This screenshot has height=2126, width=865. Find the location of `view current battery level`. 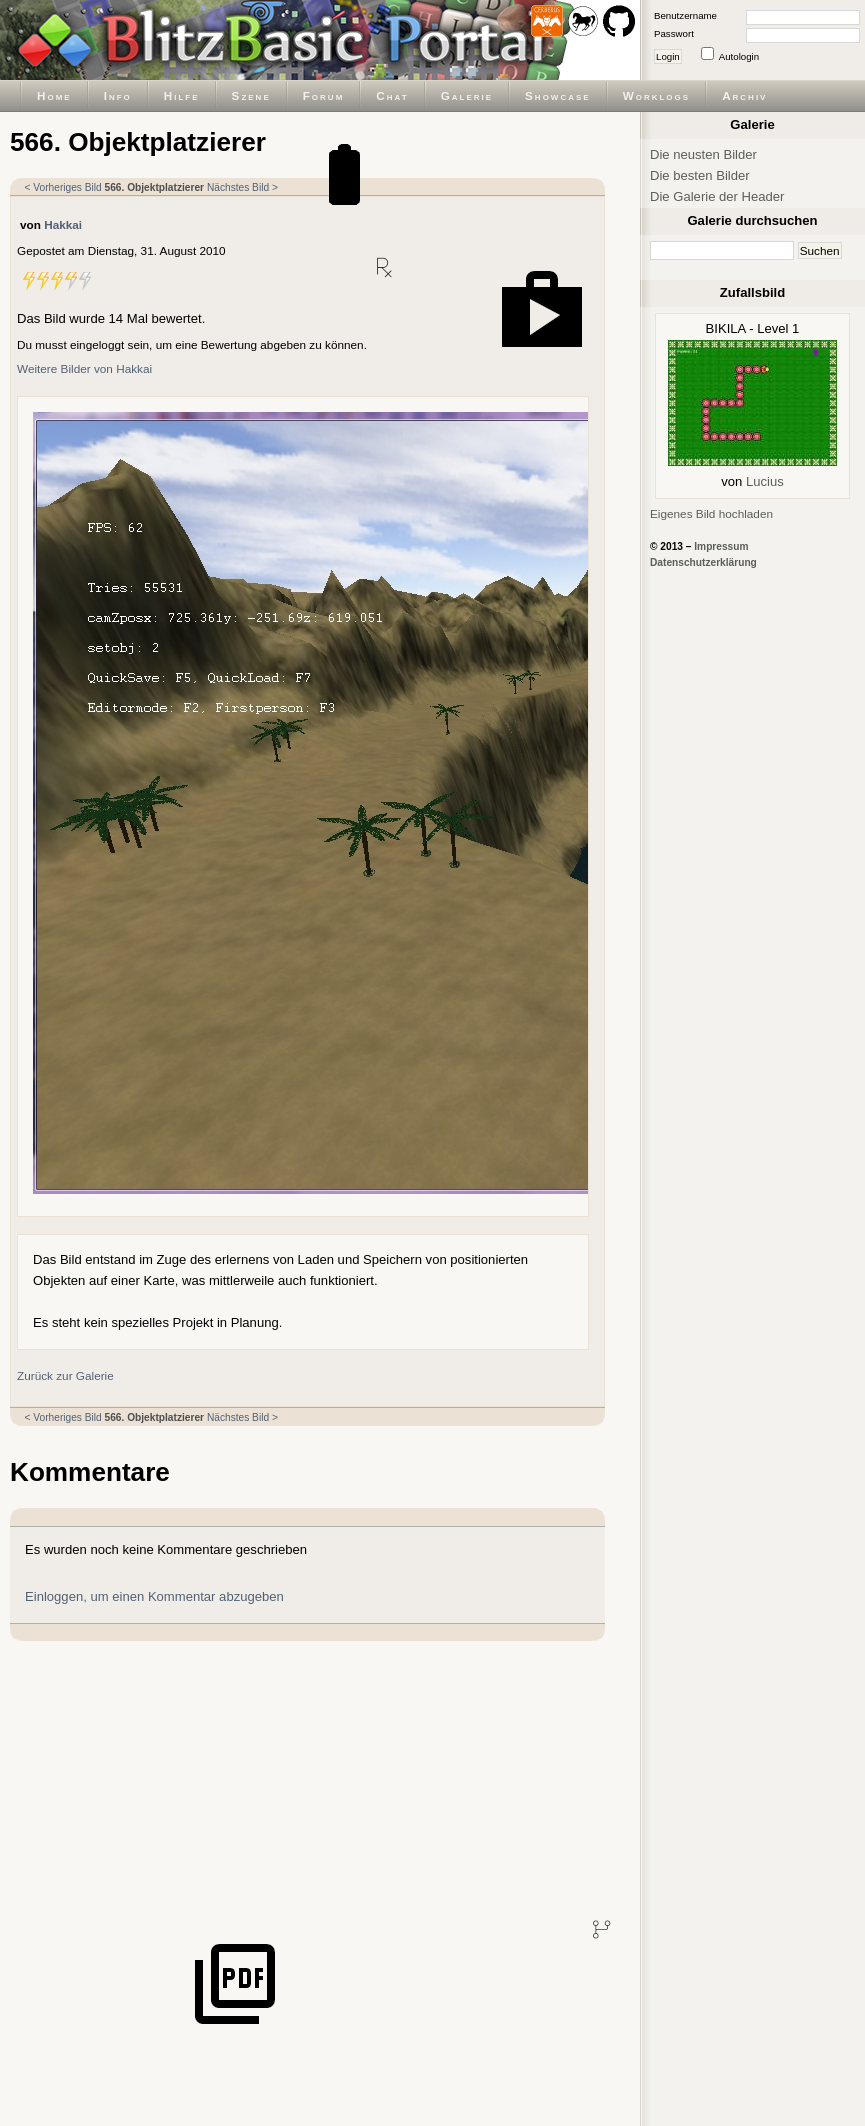

view current battery level is located at coordinates (344, 174).